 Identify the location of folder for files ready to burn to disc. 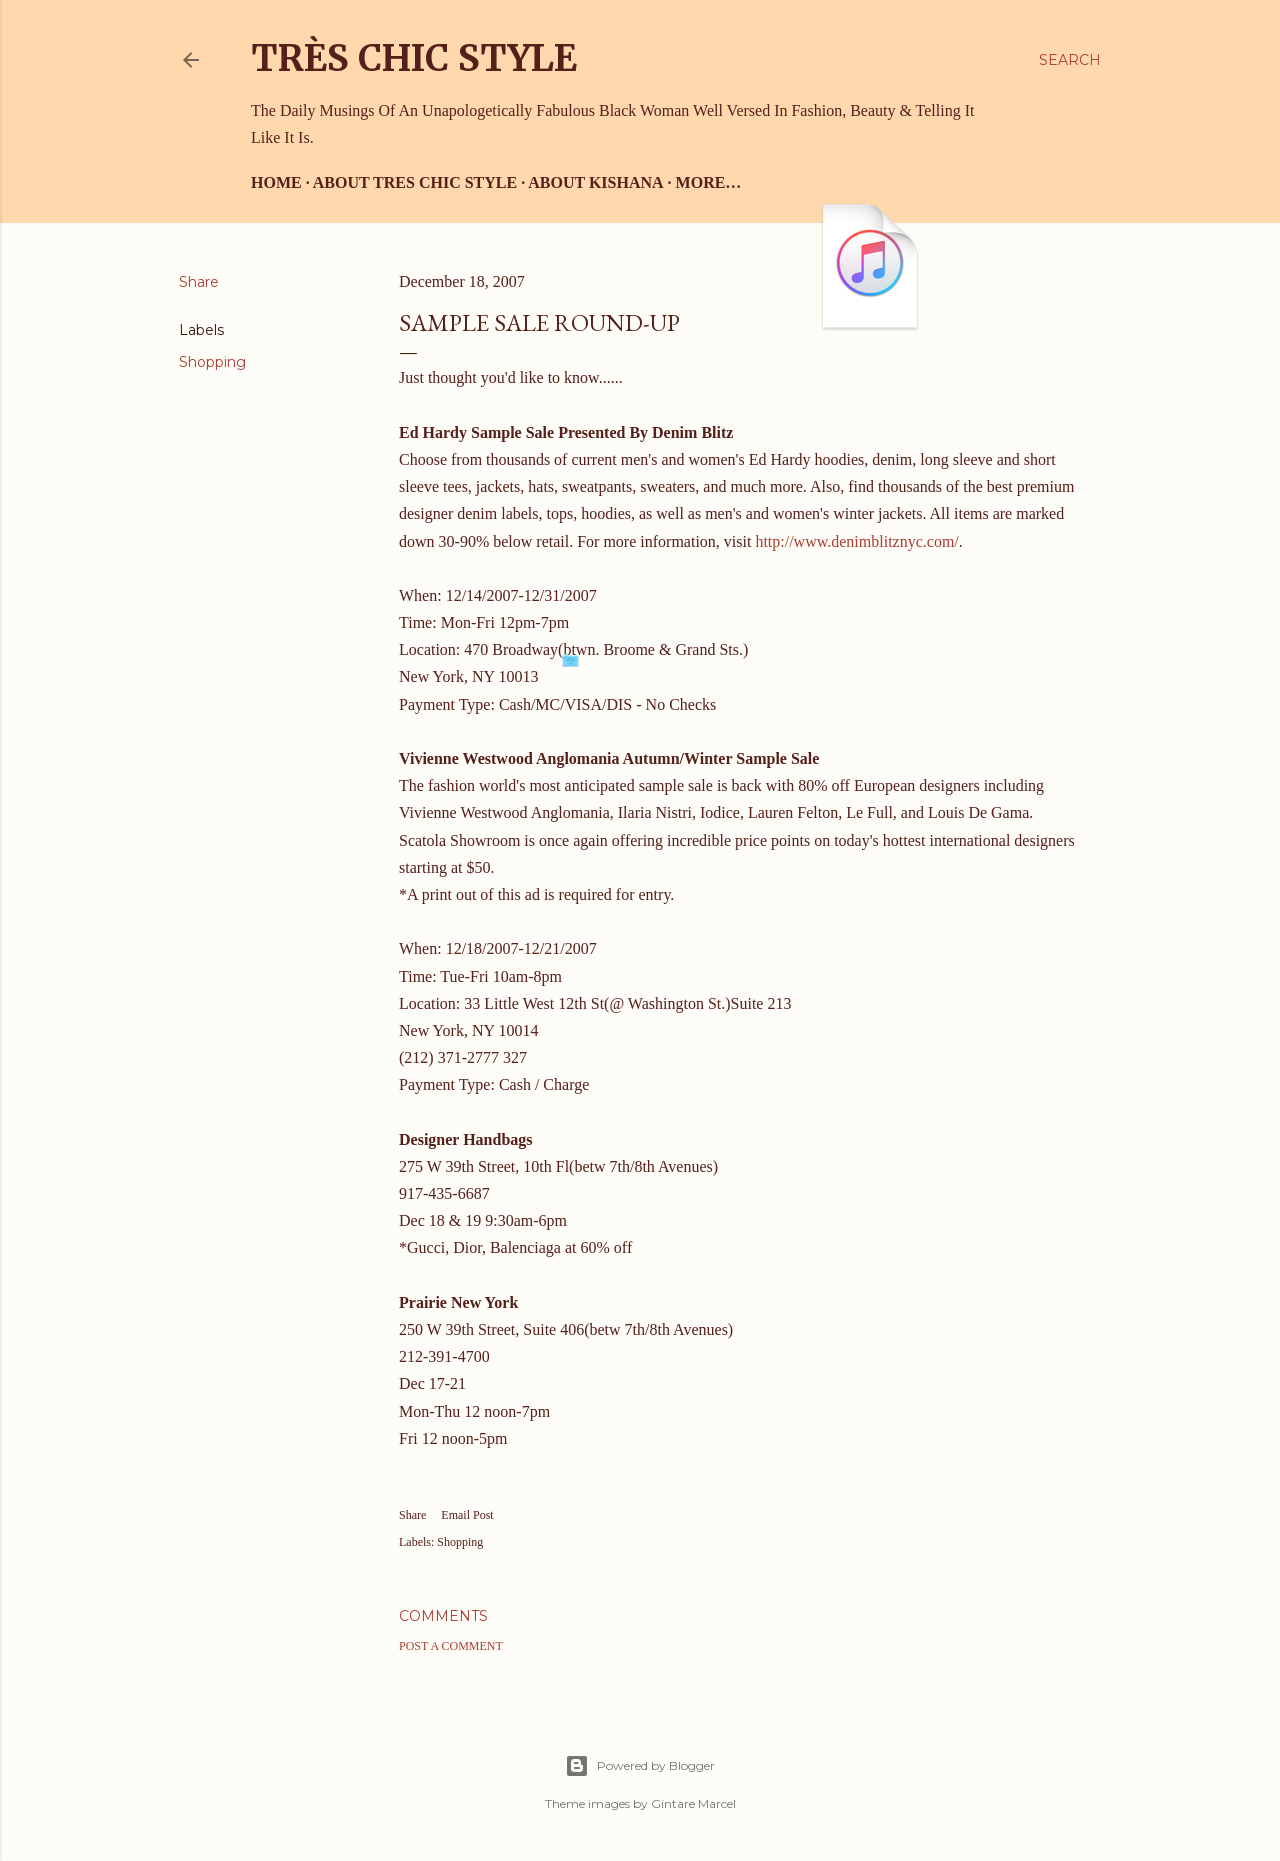
(570, 660).